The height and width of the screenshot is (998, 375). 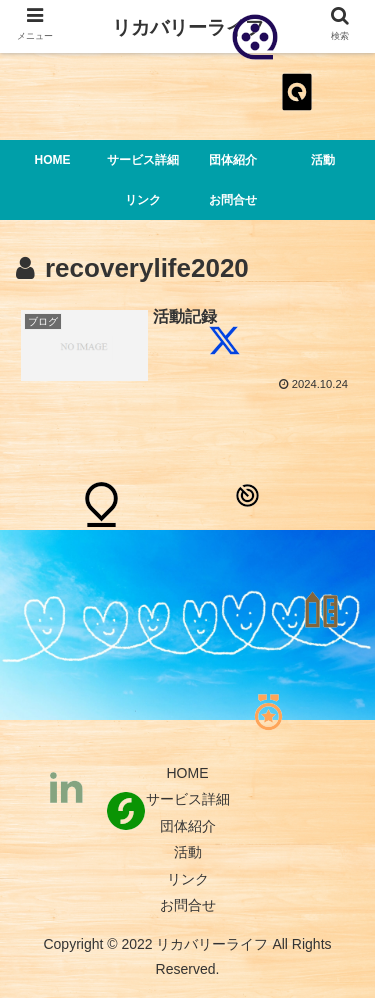 What do you see at coordinates (255, 37) in the screenshot?
I see `browse movies or video content` at bounding box center [255, 37].